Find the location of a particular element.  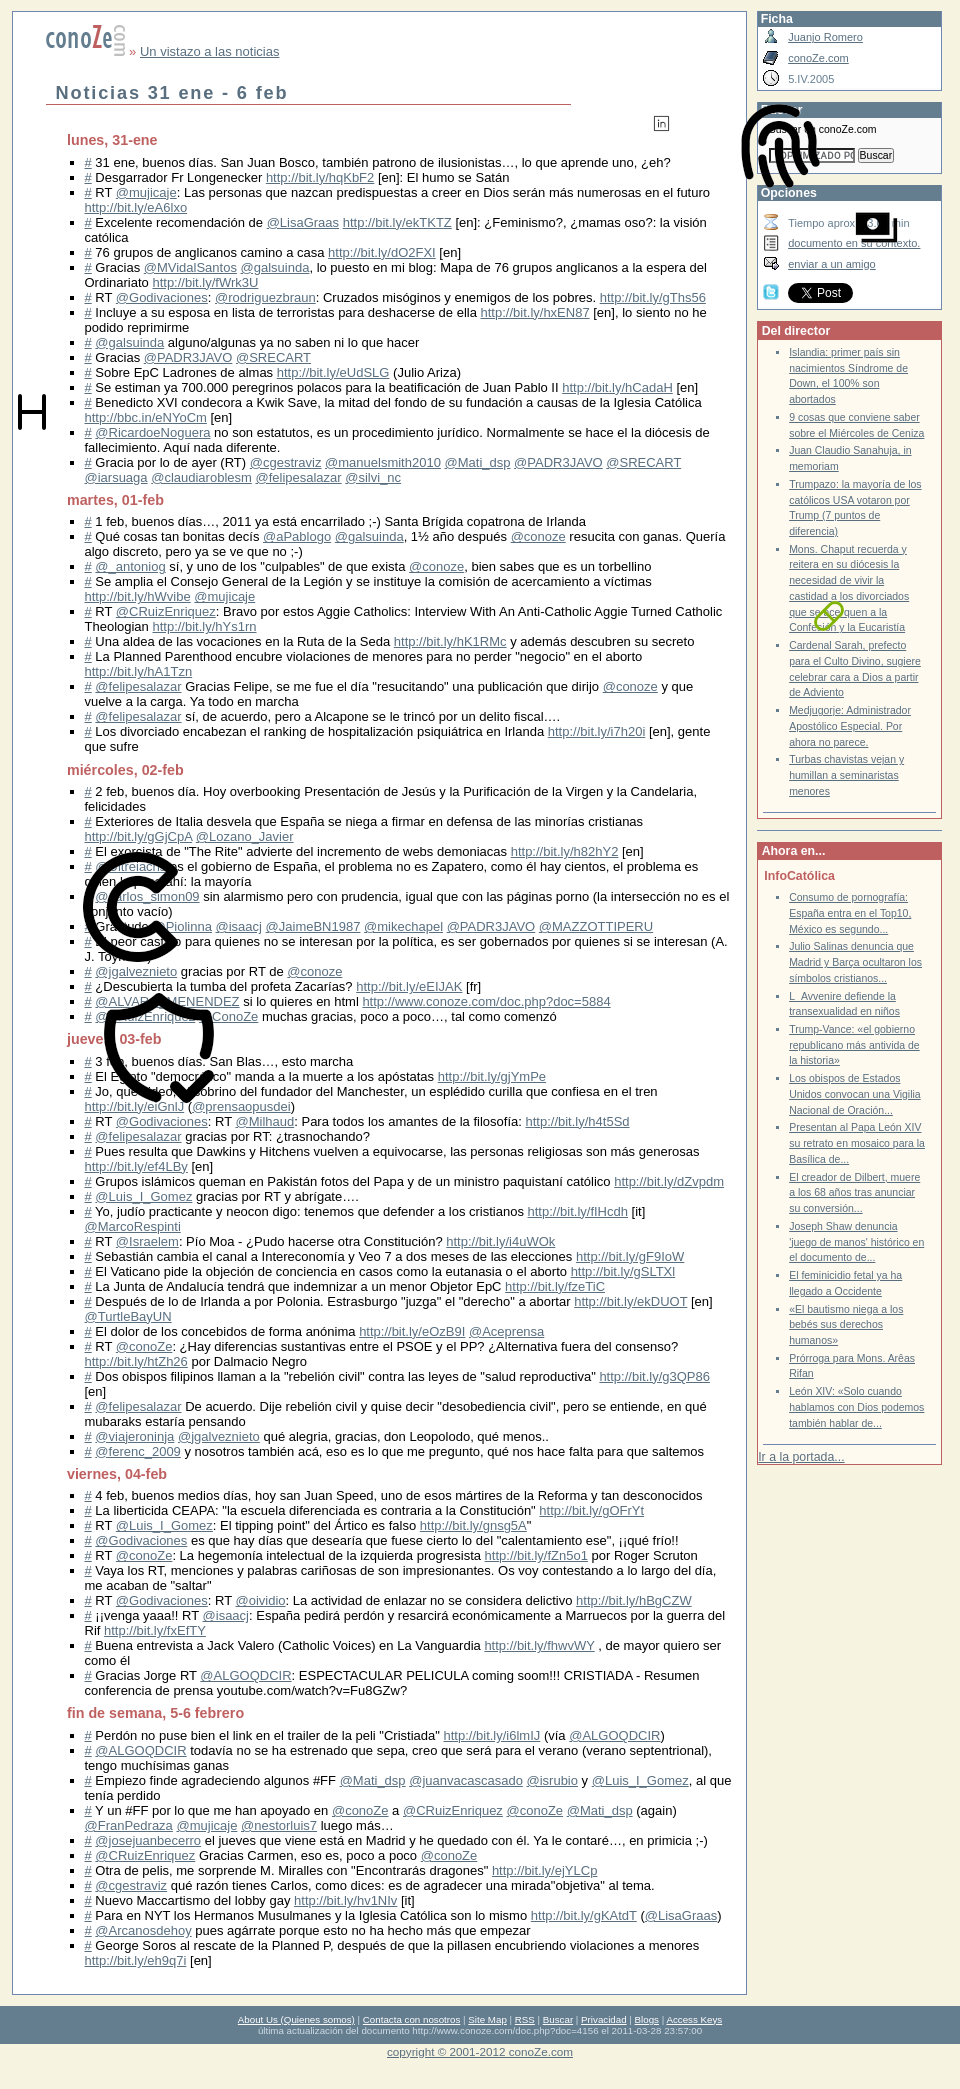

open LinkedIn profile or app is located at coordinates (661, 123).